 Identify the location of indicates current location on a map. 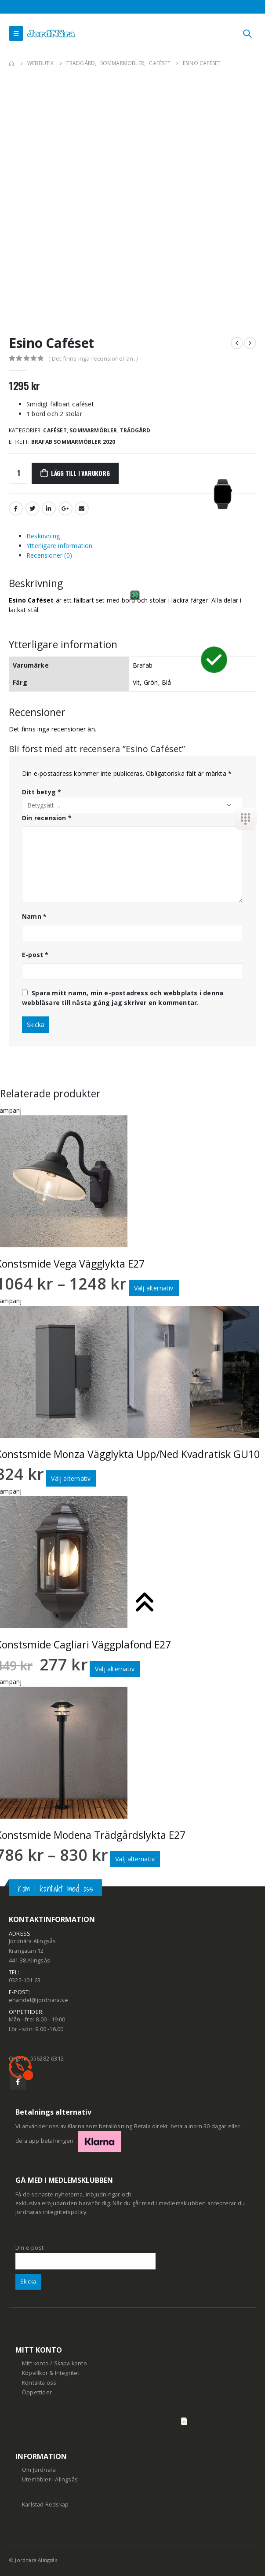
(20, 2067).